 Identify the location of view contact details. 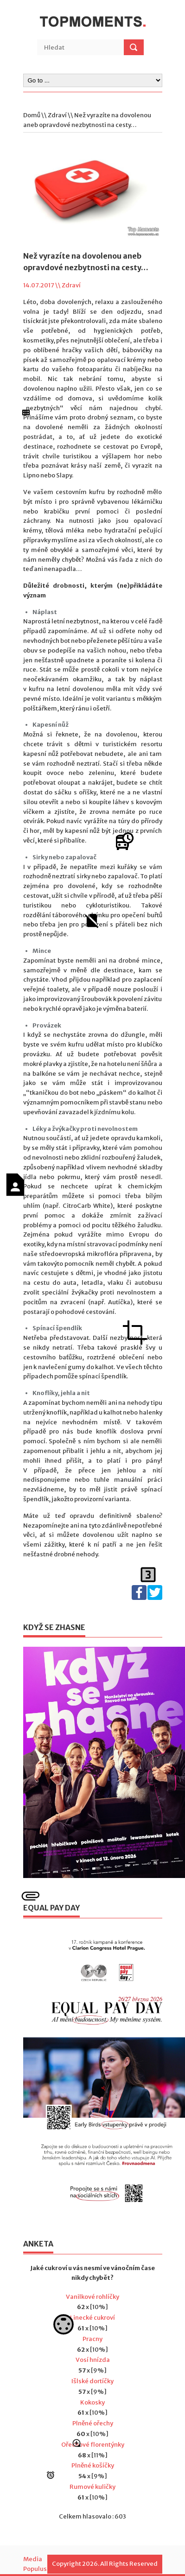
(15, 1185).